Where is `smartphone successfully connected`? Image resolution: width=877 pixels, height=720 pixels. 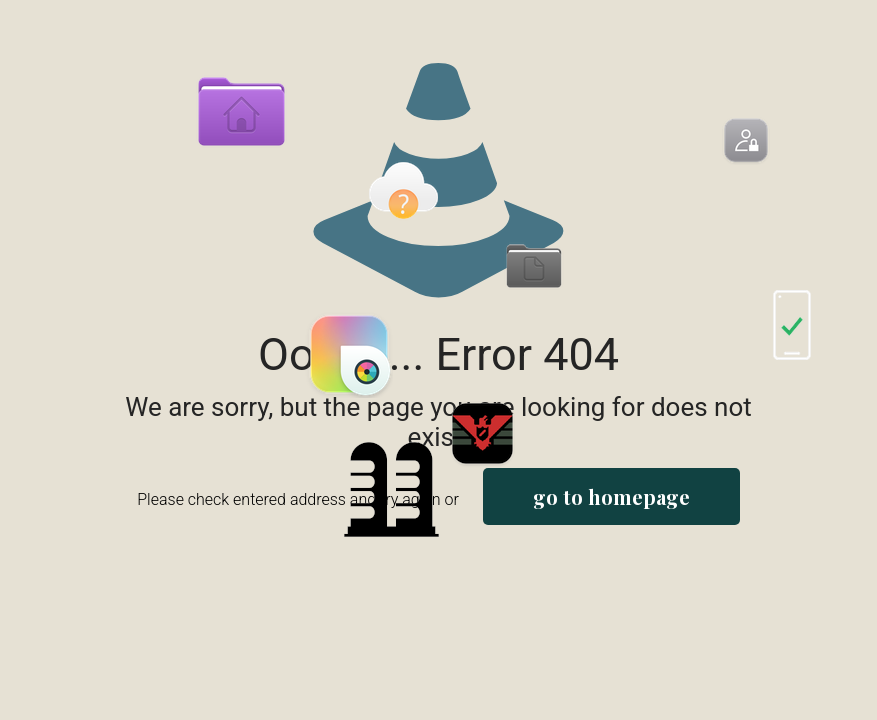 smartphone successfully connected is located at coordinates (792, 325).